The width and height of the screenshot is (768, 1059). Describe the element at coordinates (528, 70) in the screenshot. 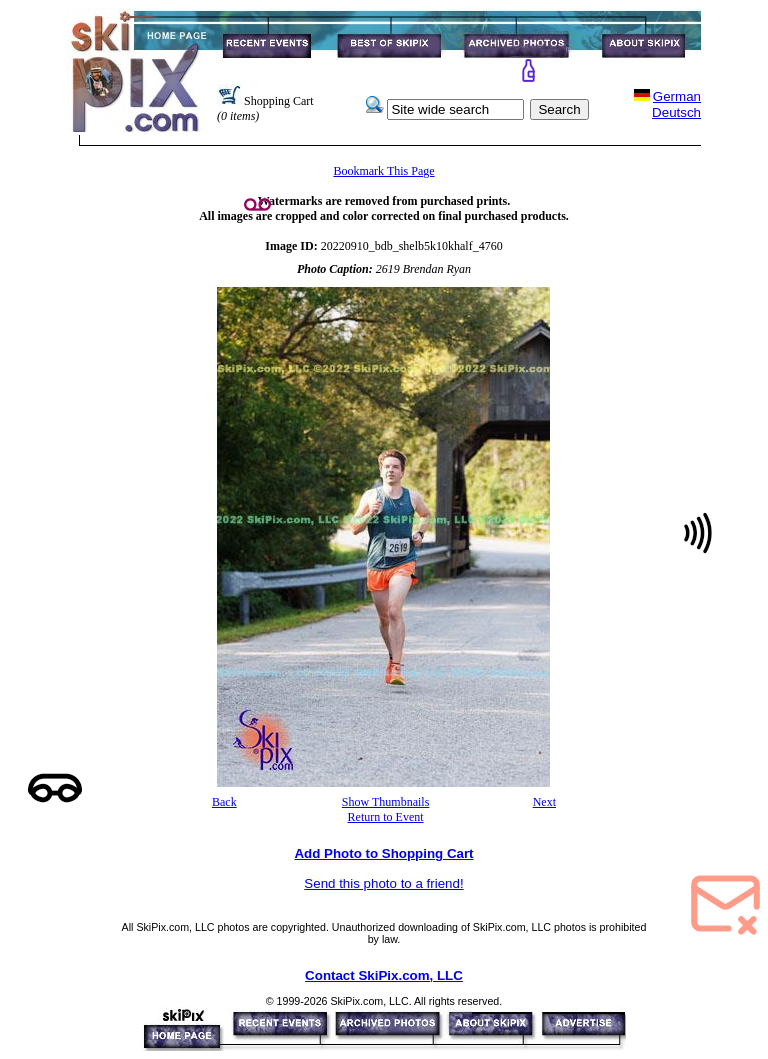

I see `browse wine selection` at that location.